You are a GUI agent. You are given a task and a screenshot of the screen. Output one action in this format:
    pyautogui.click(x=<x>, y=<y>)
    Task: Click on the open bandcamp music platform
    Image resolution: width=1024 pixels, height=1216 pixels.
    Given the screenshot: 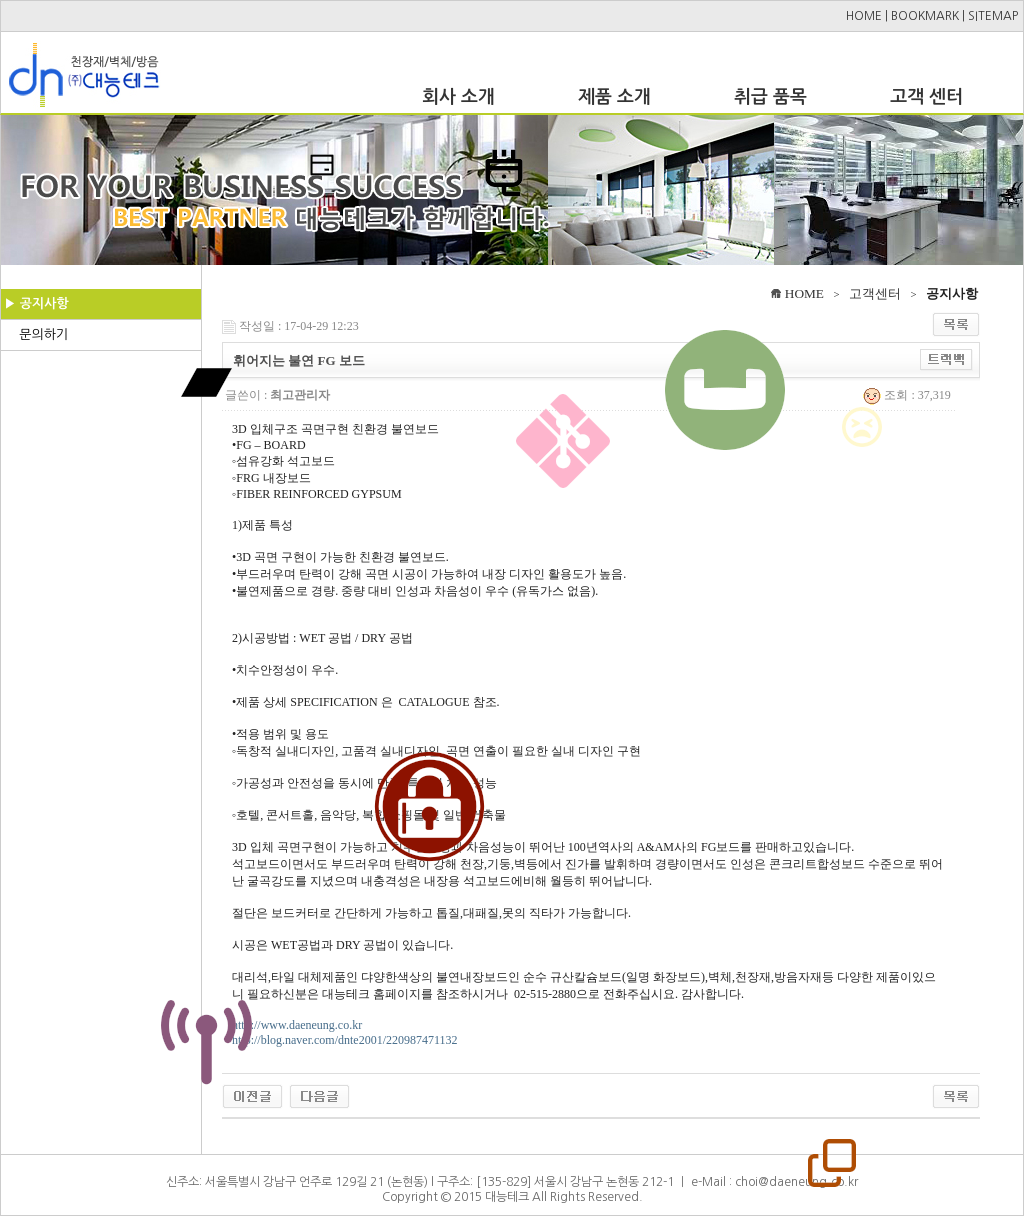 What is the action you would take?
    pyautogui.click(x=206, y=382)
    